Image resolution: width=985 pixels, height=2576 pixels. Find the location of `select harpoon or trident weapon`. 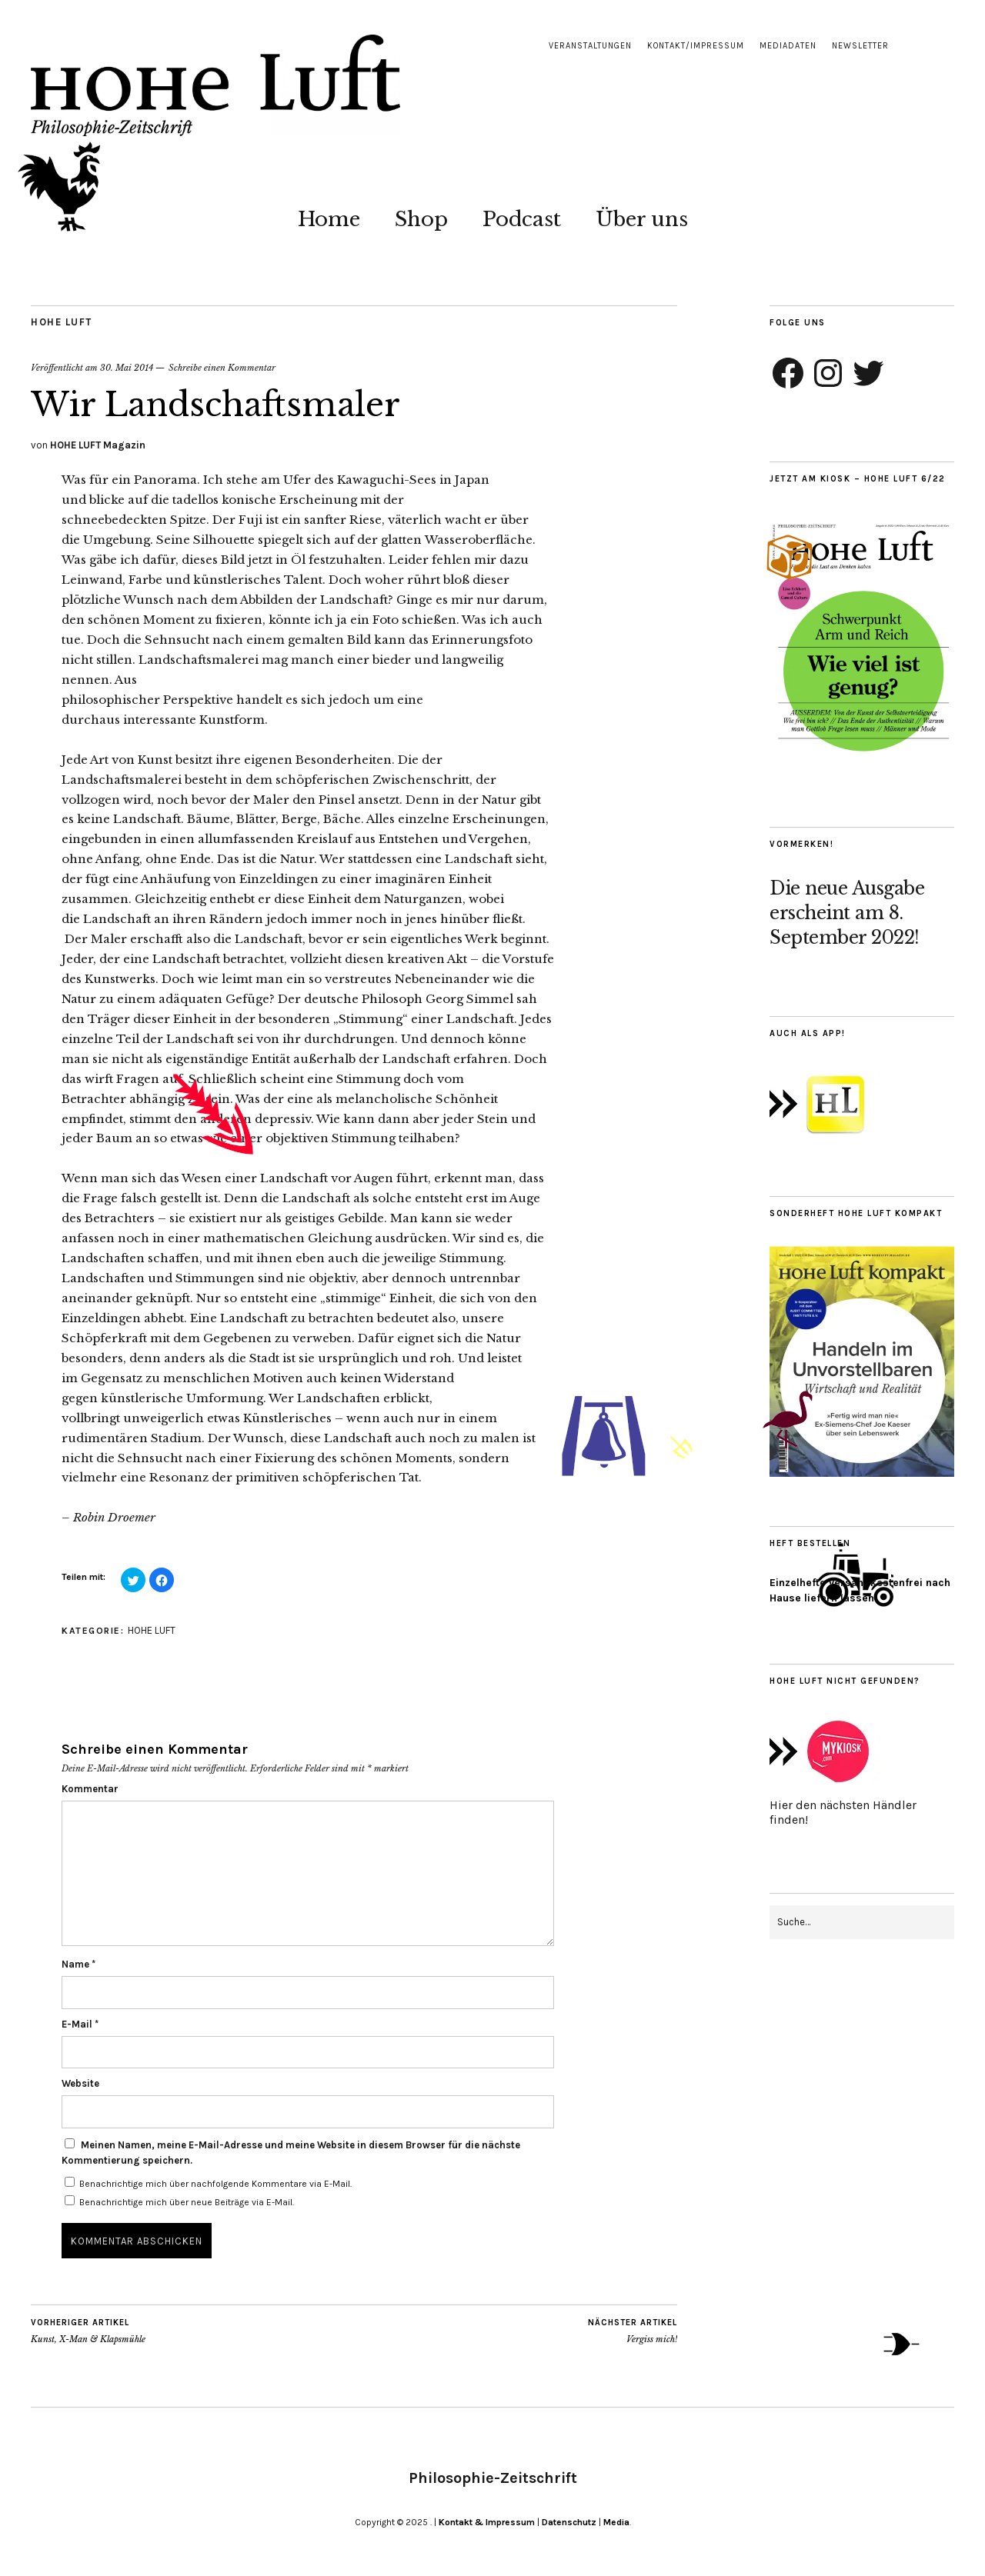

select harpoon or trident weapon is located at coordinates (681, 1447).